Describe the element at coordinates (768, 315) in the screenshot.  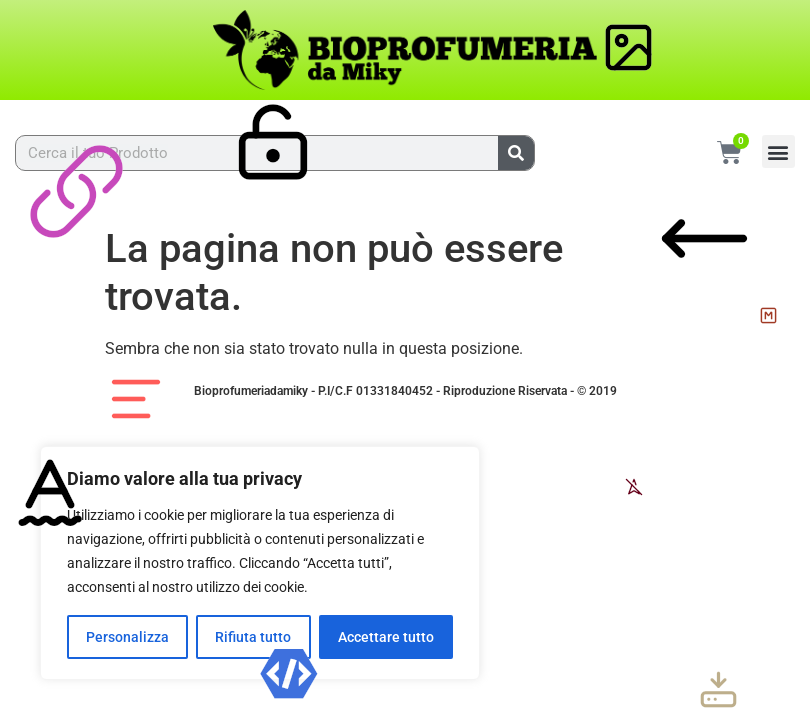
I see `toggle medium size or format option` at that location.